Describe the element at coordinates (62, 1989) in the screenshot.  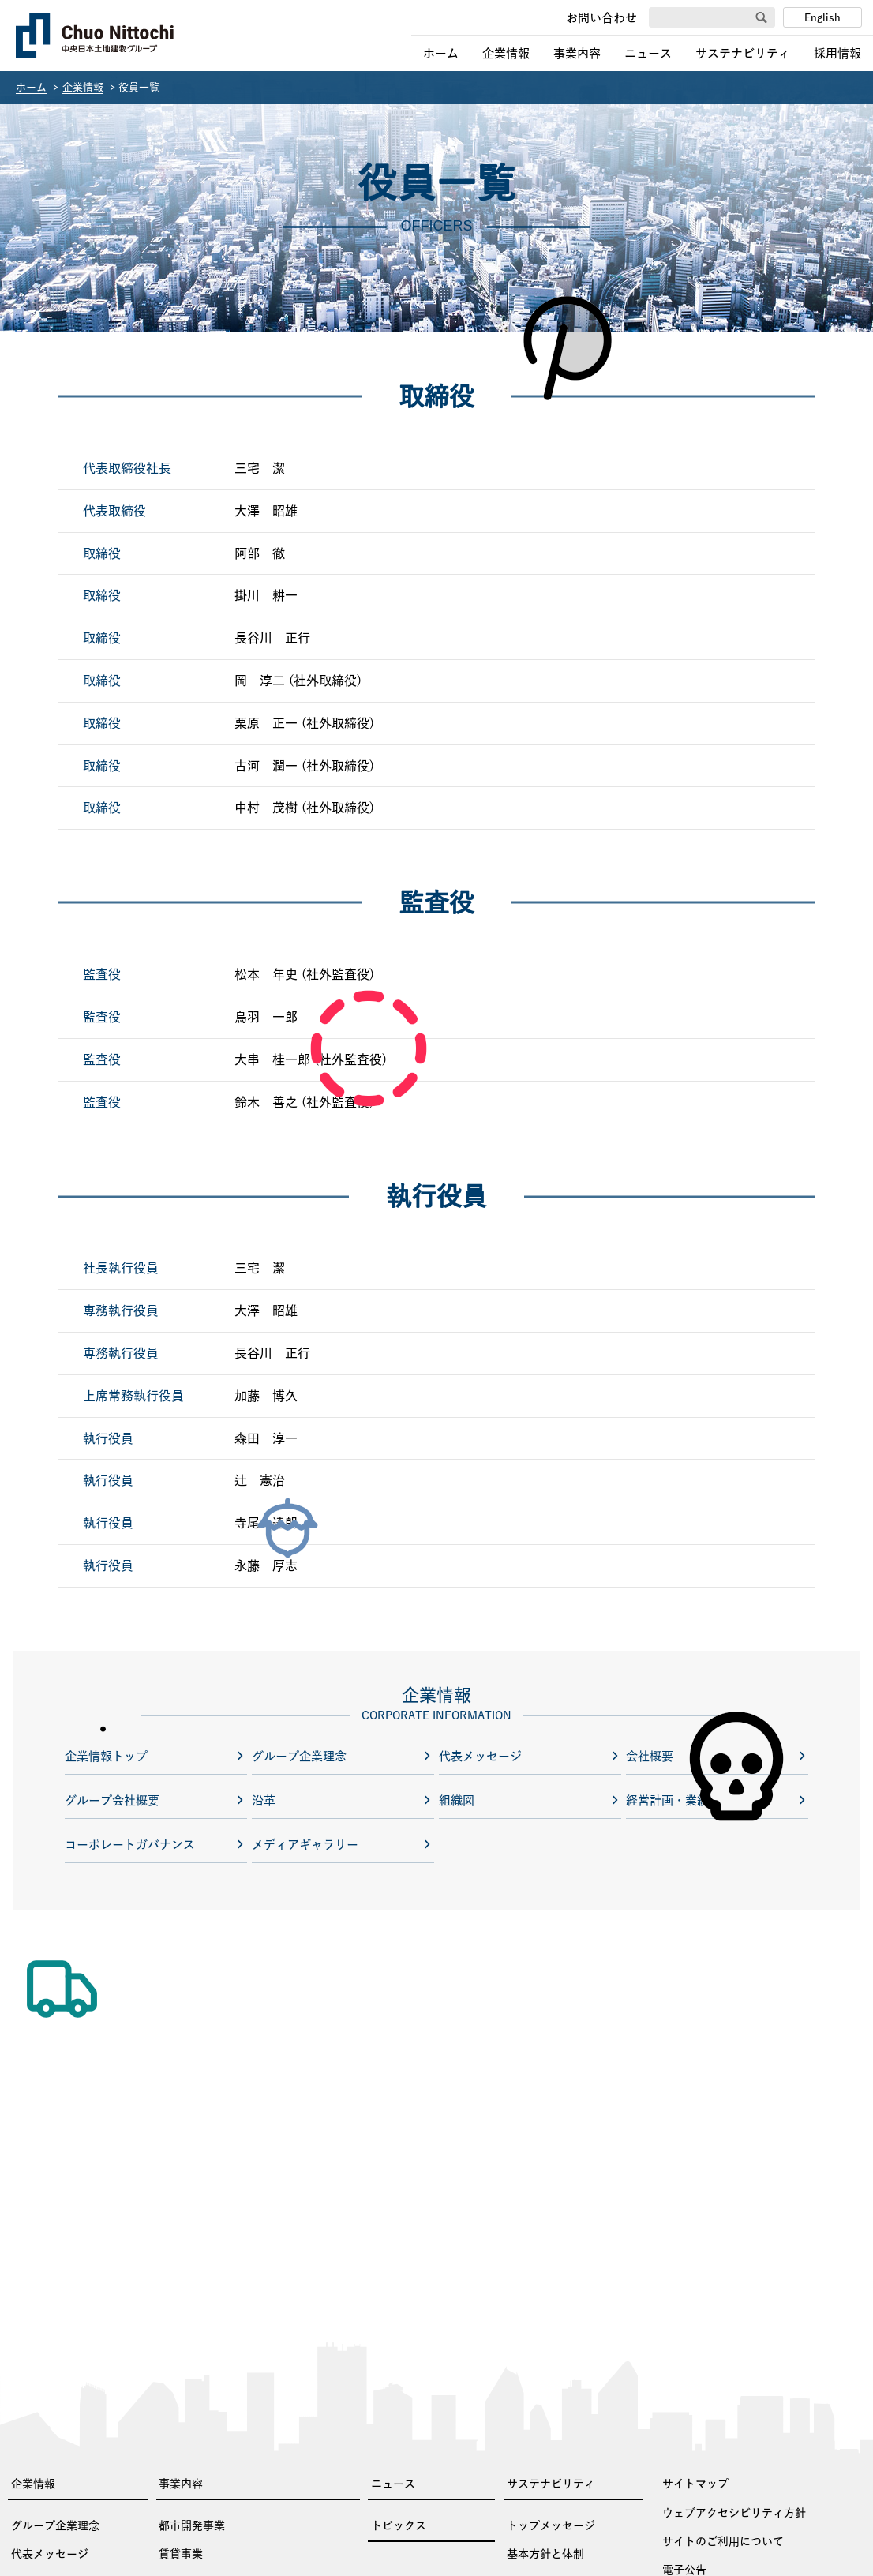
I see `track your delivery or shipment` at that location.